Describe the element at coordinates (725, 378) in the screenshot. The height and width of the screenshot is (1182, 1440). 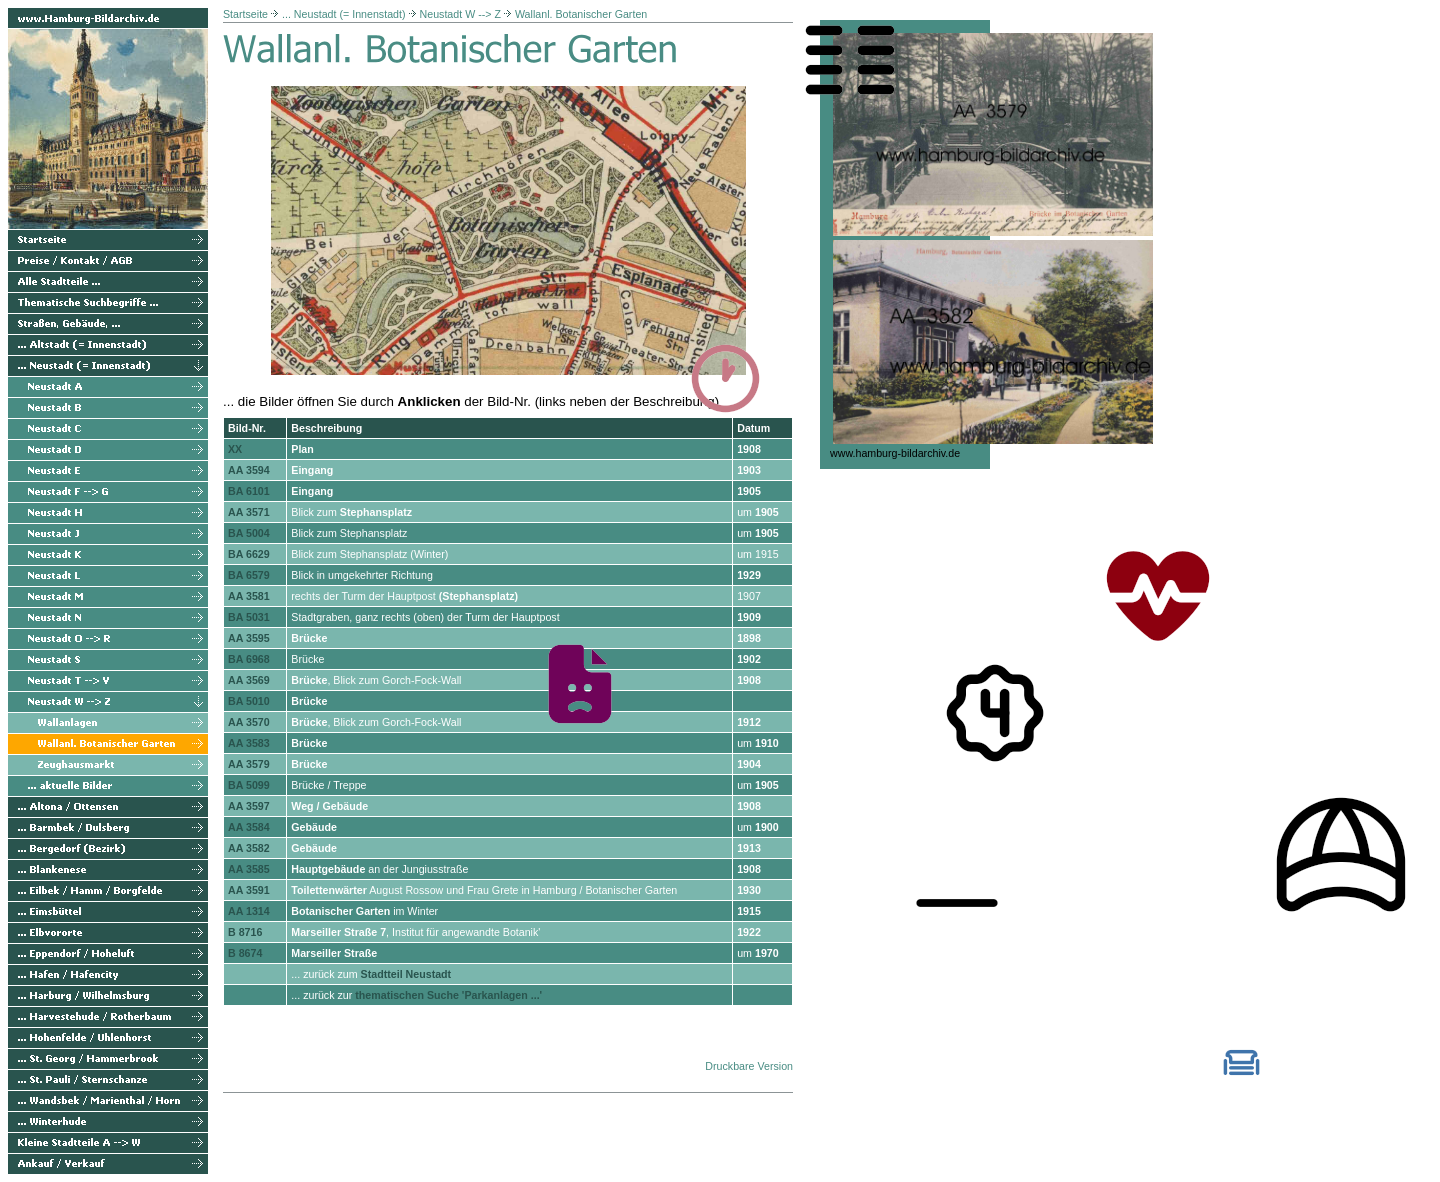
I see `indicates the current time is 1 o'clock` at that location.